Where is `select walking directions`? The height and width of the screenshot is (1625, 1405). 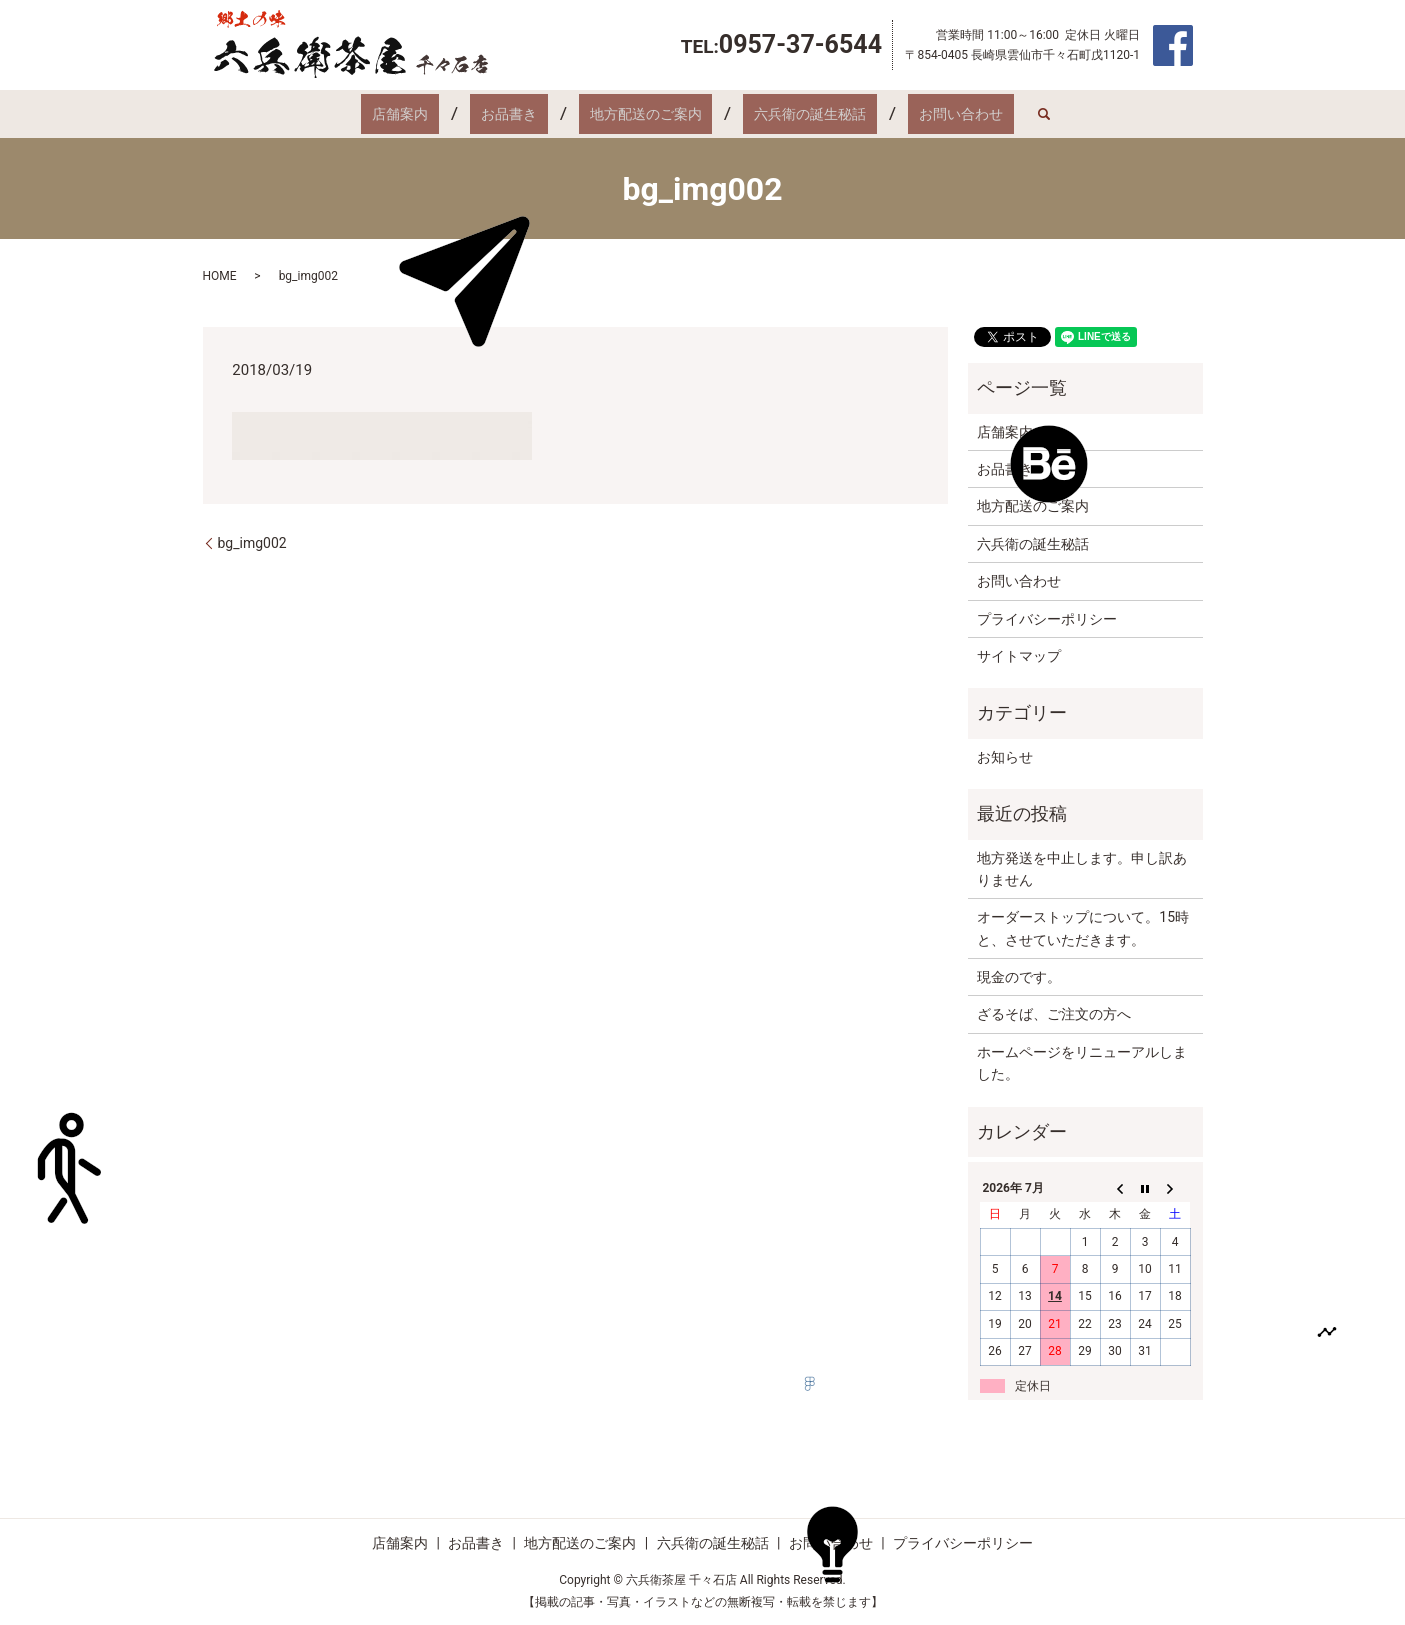
select walking directions is located at coordinates (71, 1168).